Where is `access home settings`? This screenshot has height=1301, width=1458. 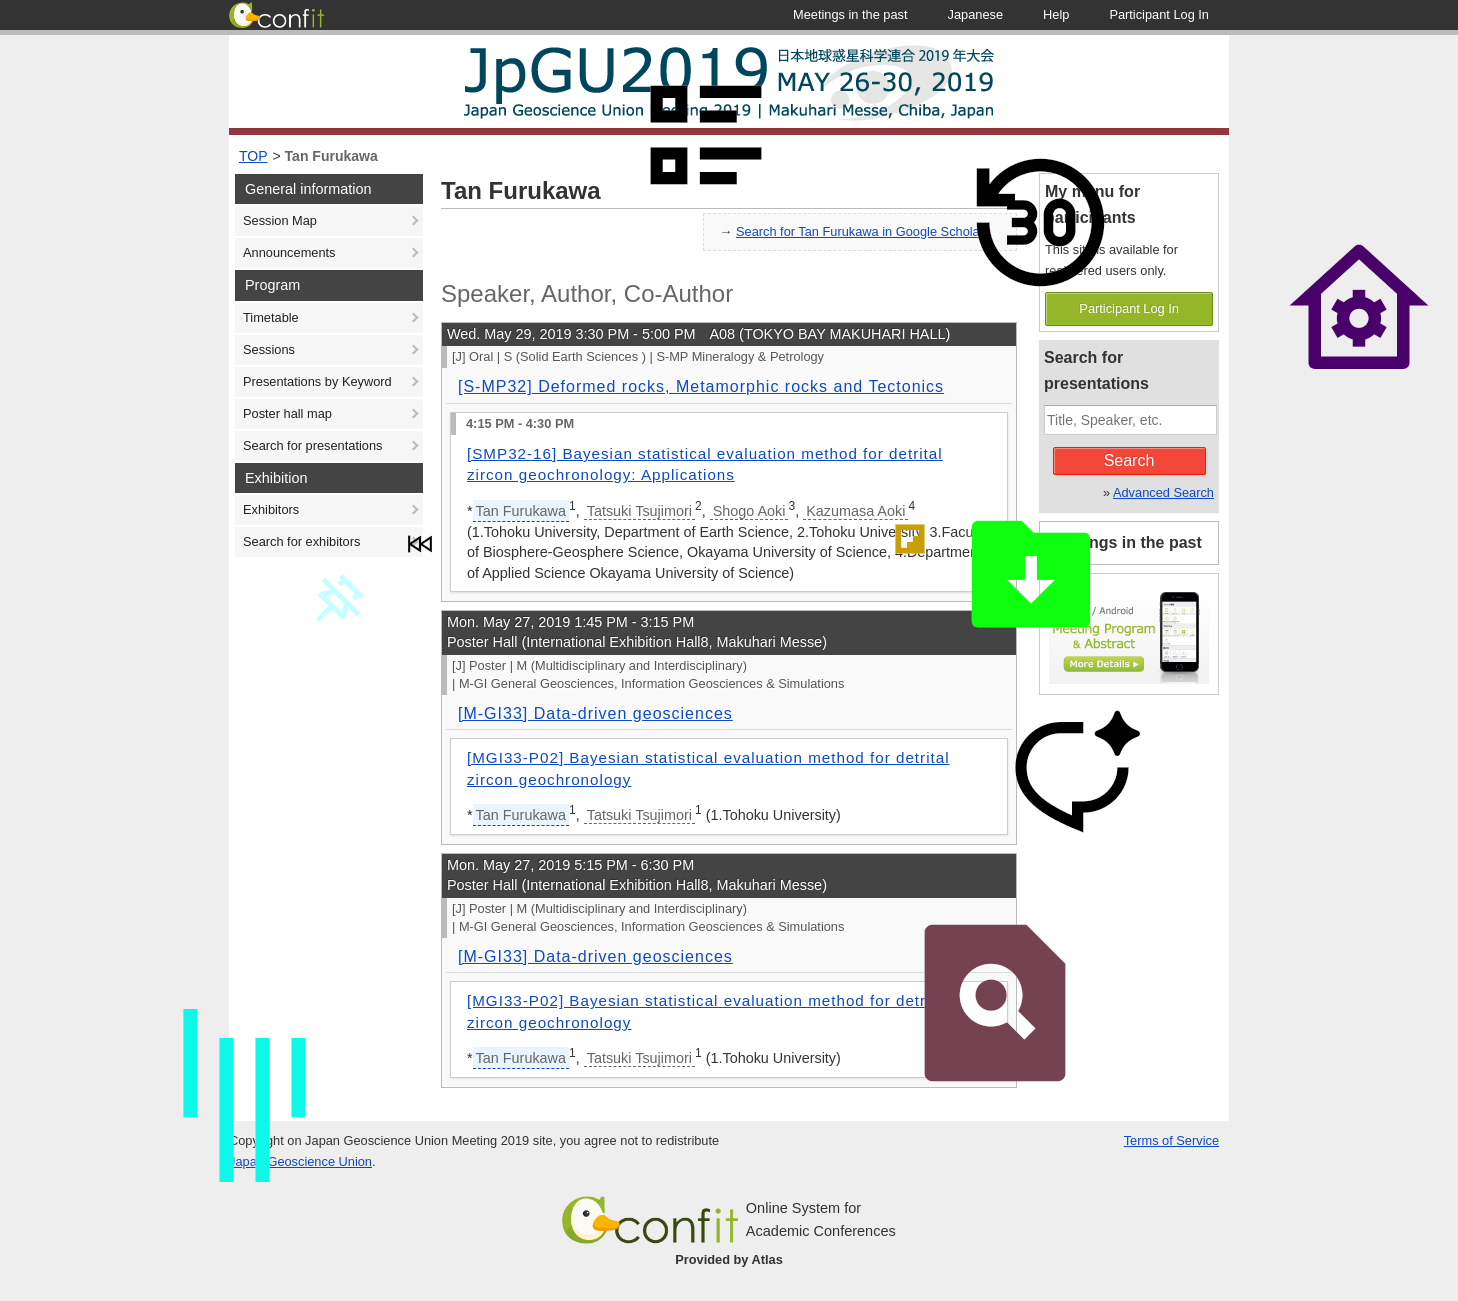
access home settings is located at coordinates (1359, 312).